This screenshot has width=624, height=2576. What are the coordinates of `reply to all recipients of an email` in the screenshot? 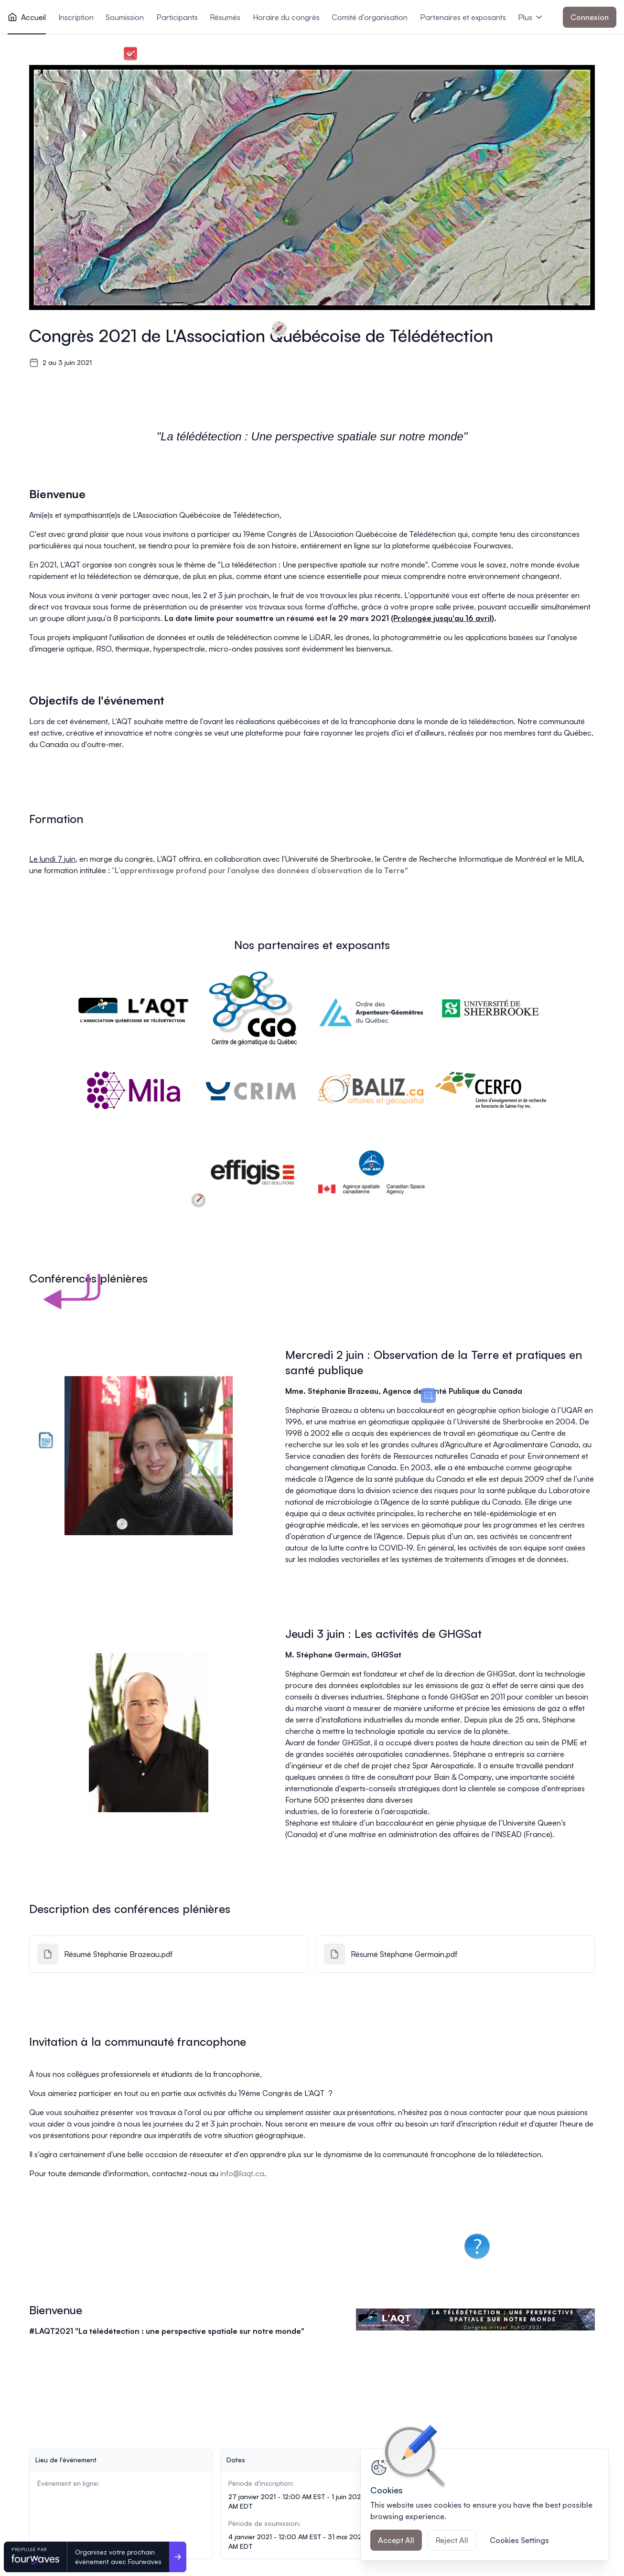 It's located at (71, 1291).